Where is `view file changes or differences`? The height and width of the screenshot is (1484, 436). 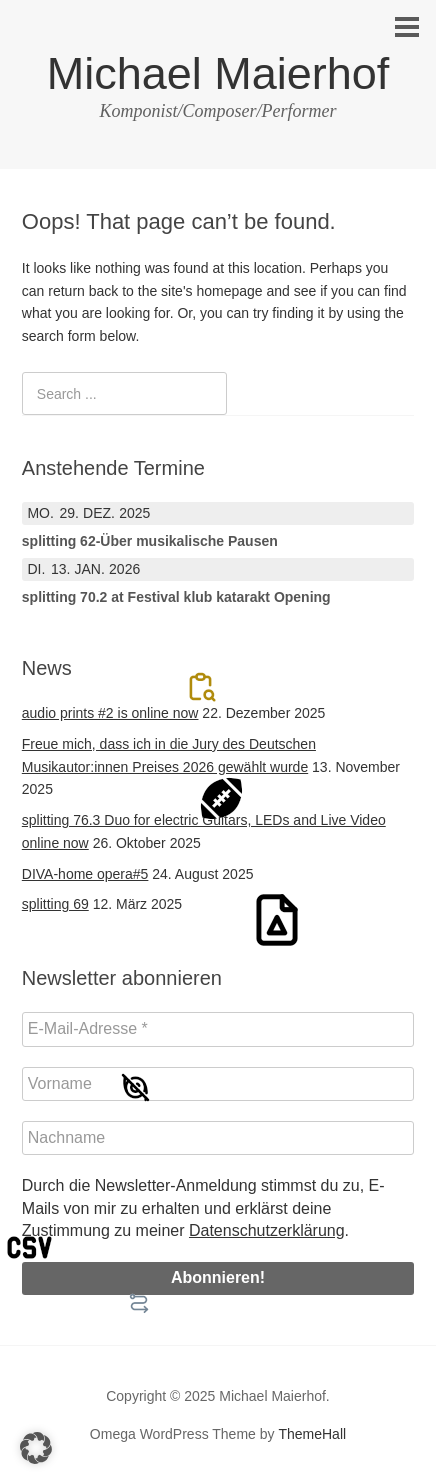
view file changes or differences is located at coordinates (277, 920).